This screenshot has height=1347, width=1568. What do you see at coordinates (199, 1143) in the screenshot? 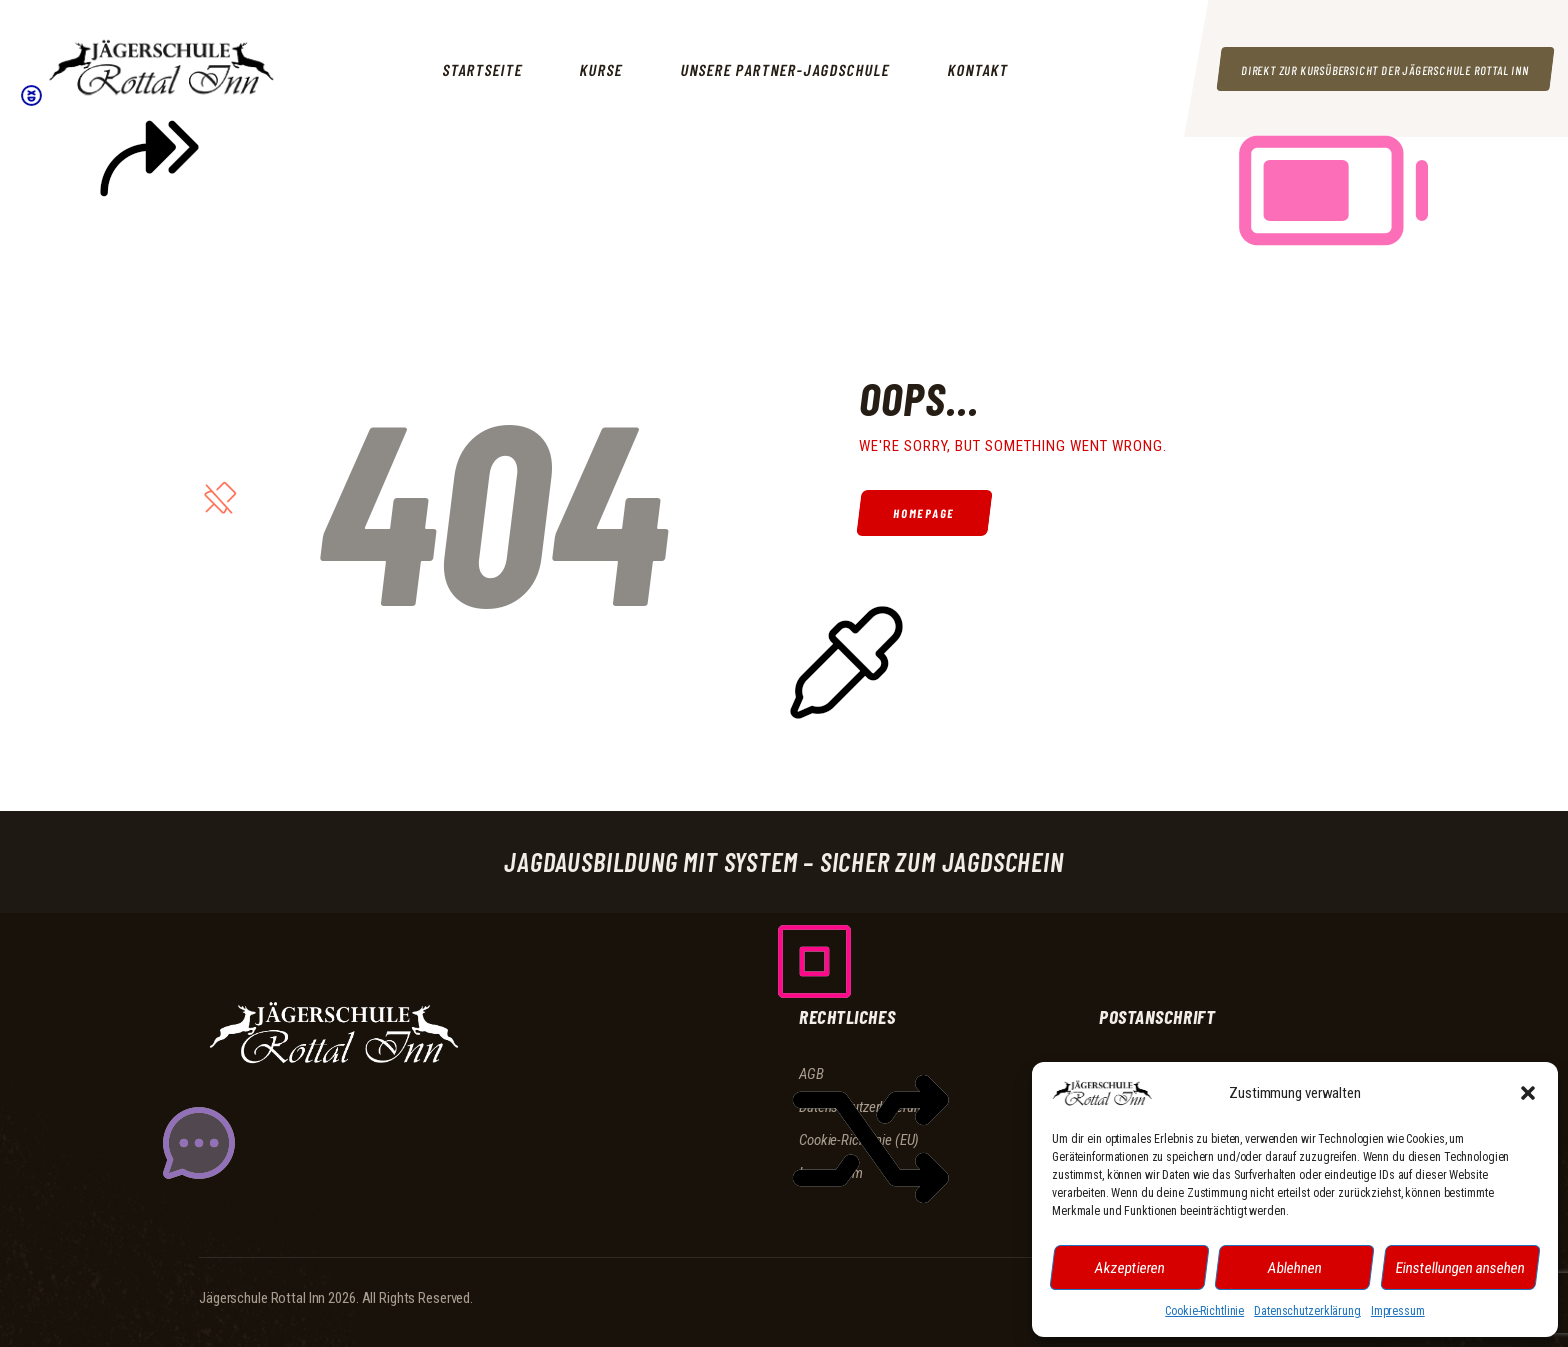
I see `open chat or messaging` at bounding box center [199, 1143].